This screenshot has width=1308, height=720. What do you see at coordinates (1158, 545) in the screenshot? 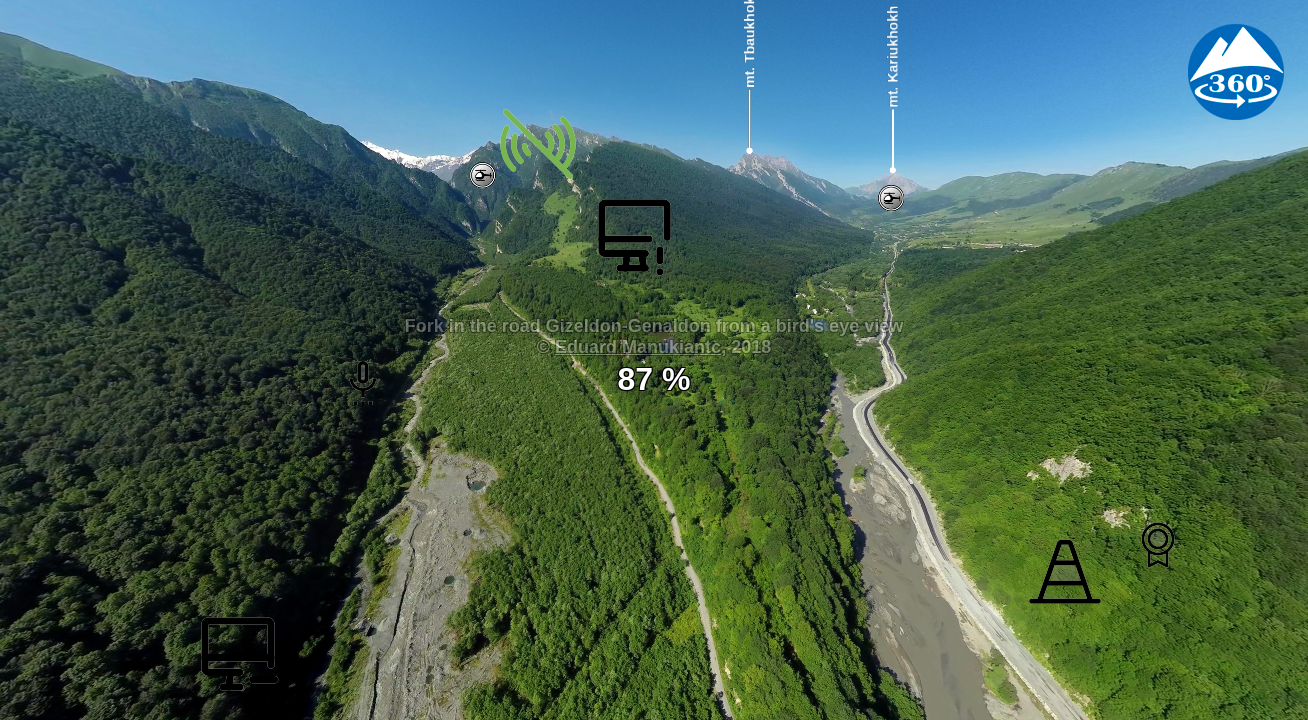
I see `view achievements or awards` at bounding box center [1158, 545].